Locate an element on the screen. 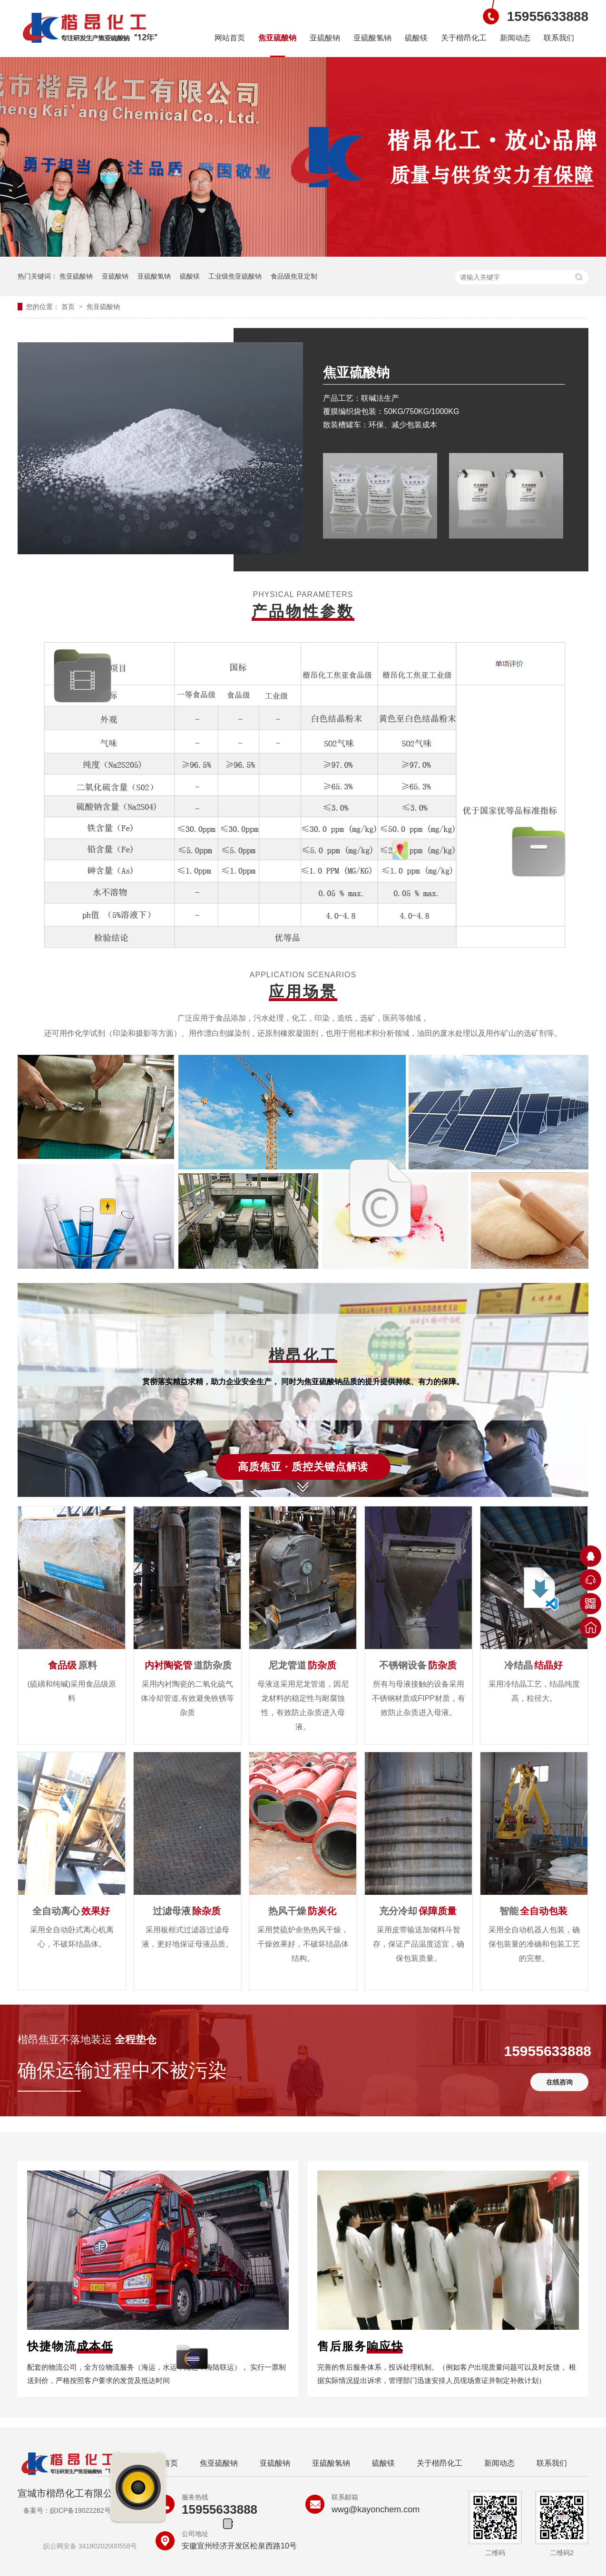 This screenshot has width=606, height=2576. access power and battery settings is located at coordinates (108, 1206).